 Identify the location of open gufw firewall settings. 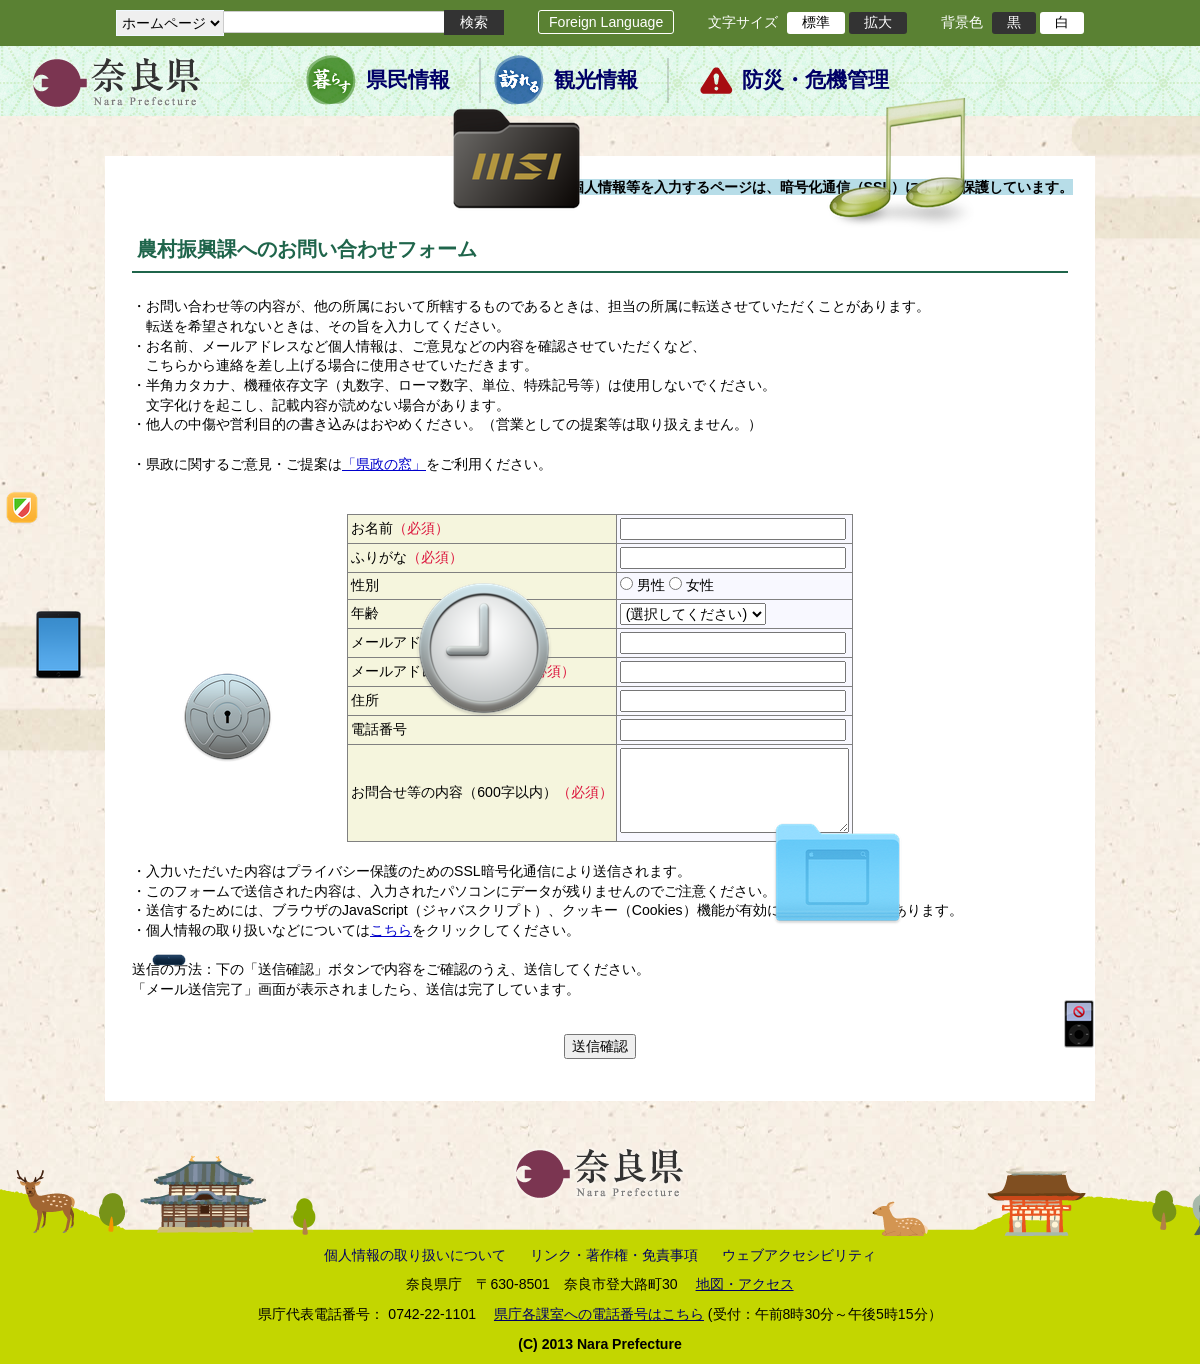
(22, 508).